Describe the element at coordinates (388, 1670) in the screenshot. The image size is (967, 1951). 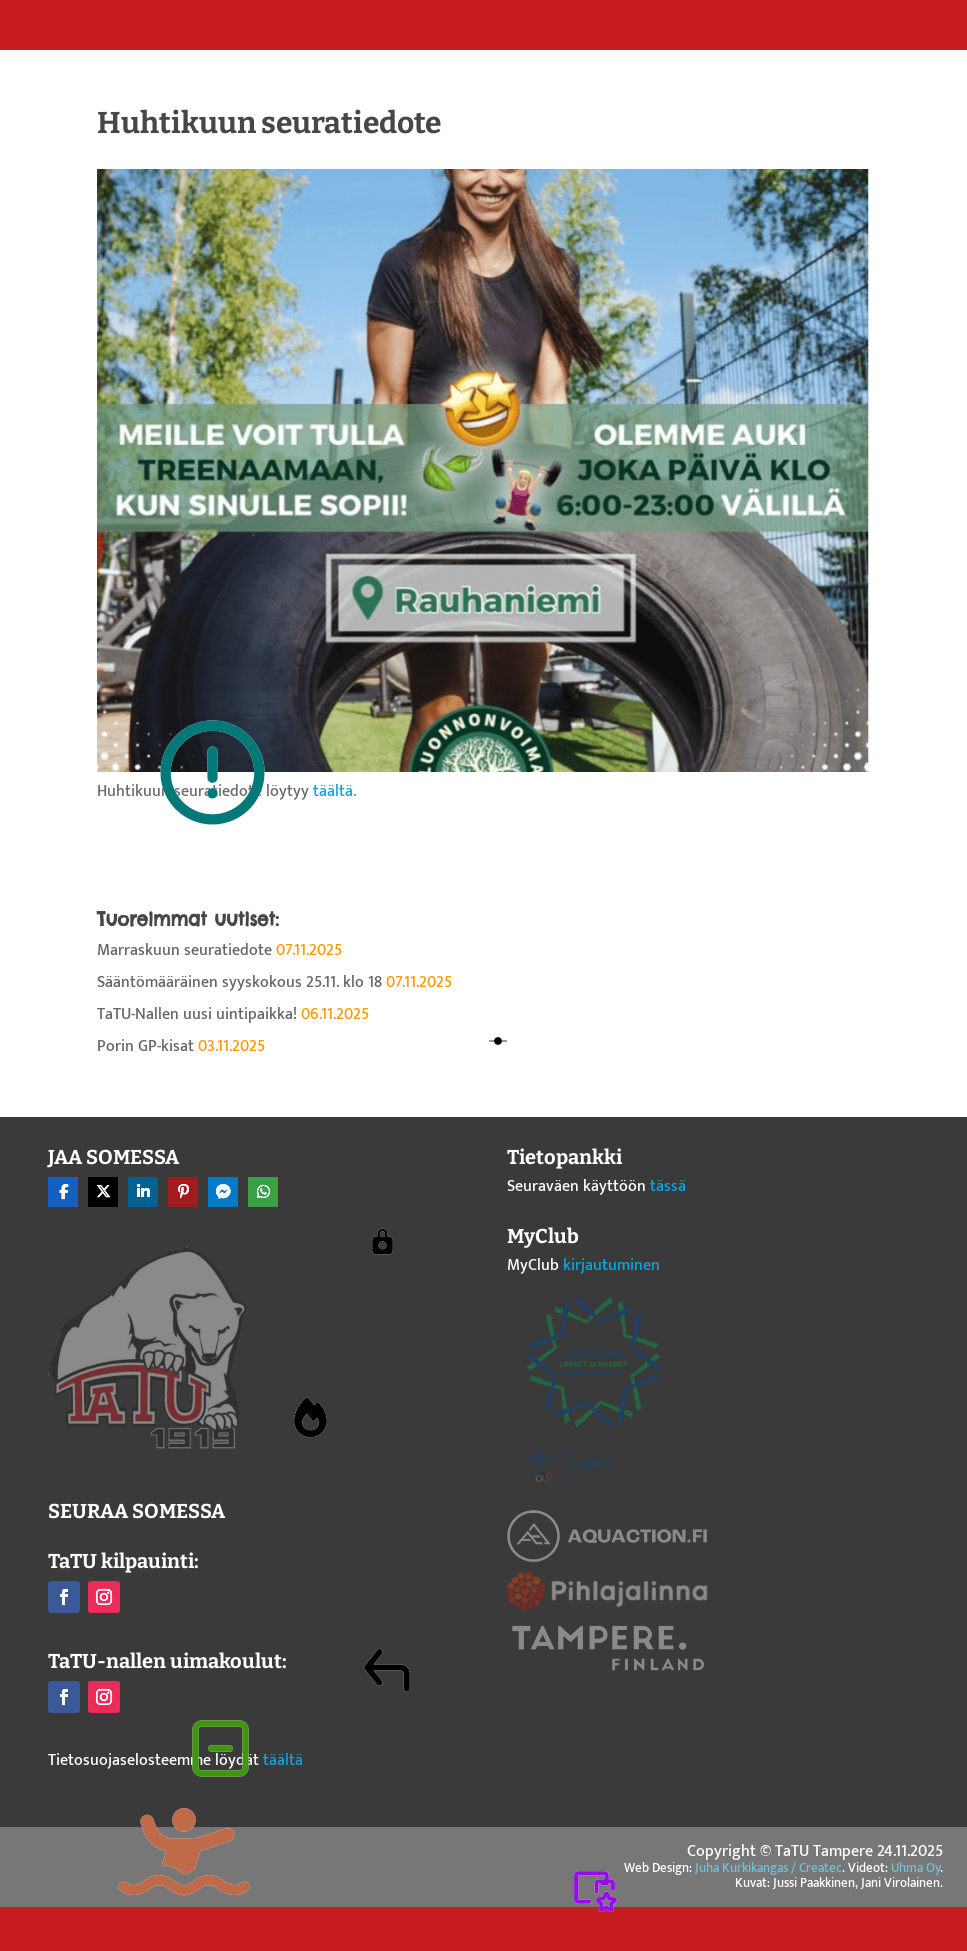
I see `go back to previous screen` at that location.